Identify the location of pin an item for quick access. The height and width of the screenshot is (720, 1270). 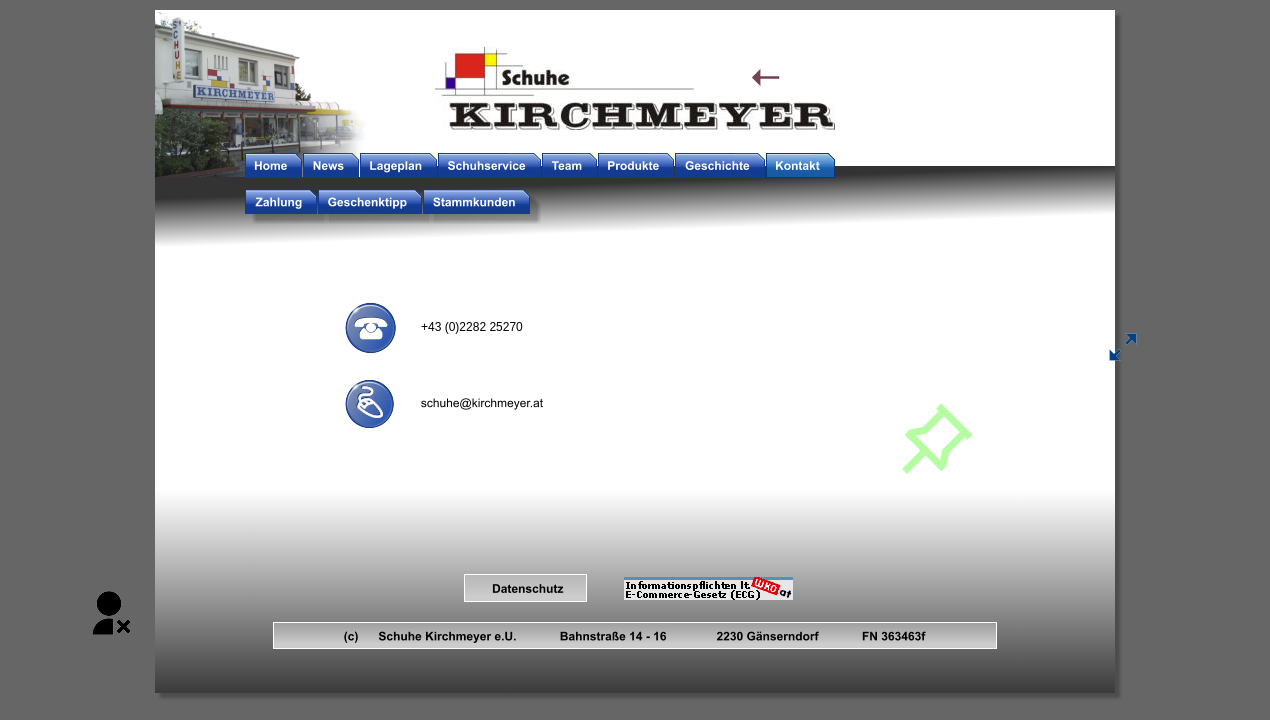
(934, 441).